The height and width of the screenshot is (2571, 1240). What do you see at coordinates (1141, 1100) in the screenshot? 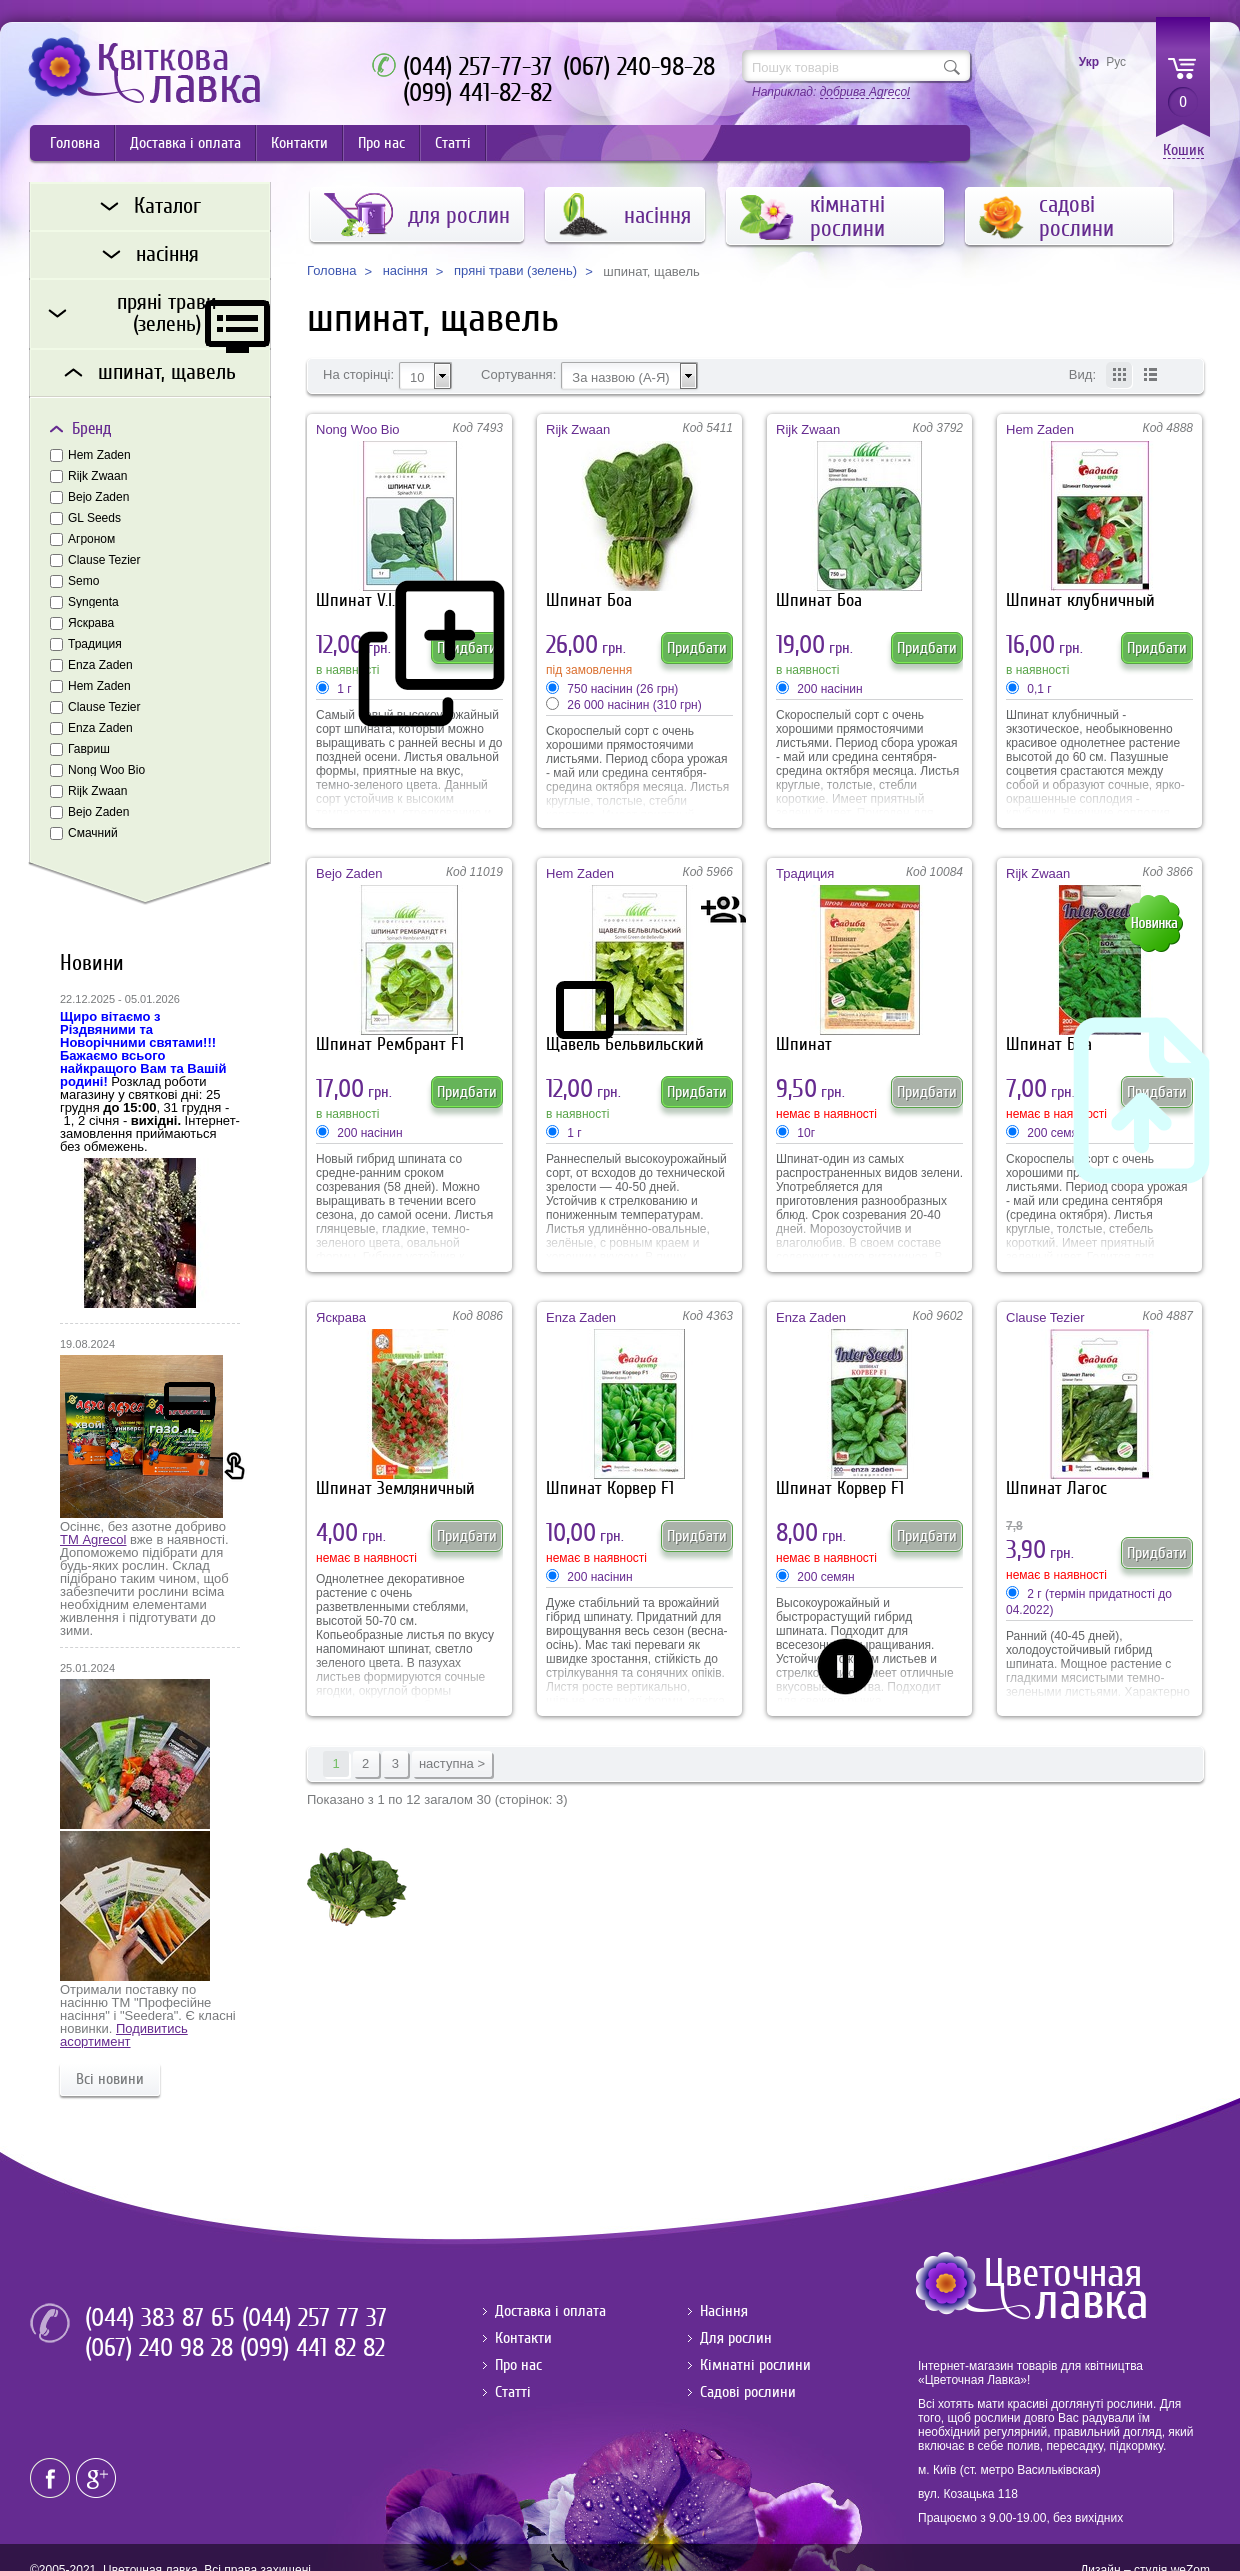
I see `upload a file` at bounding box center [1141, 1100].